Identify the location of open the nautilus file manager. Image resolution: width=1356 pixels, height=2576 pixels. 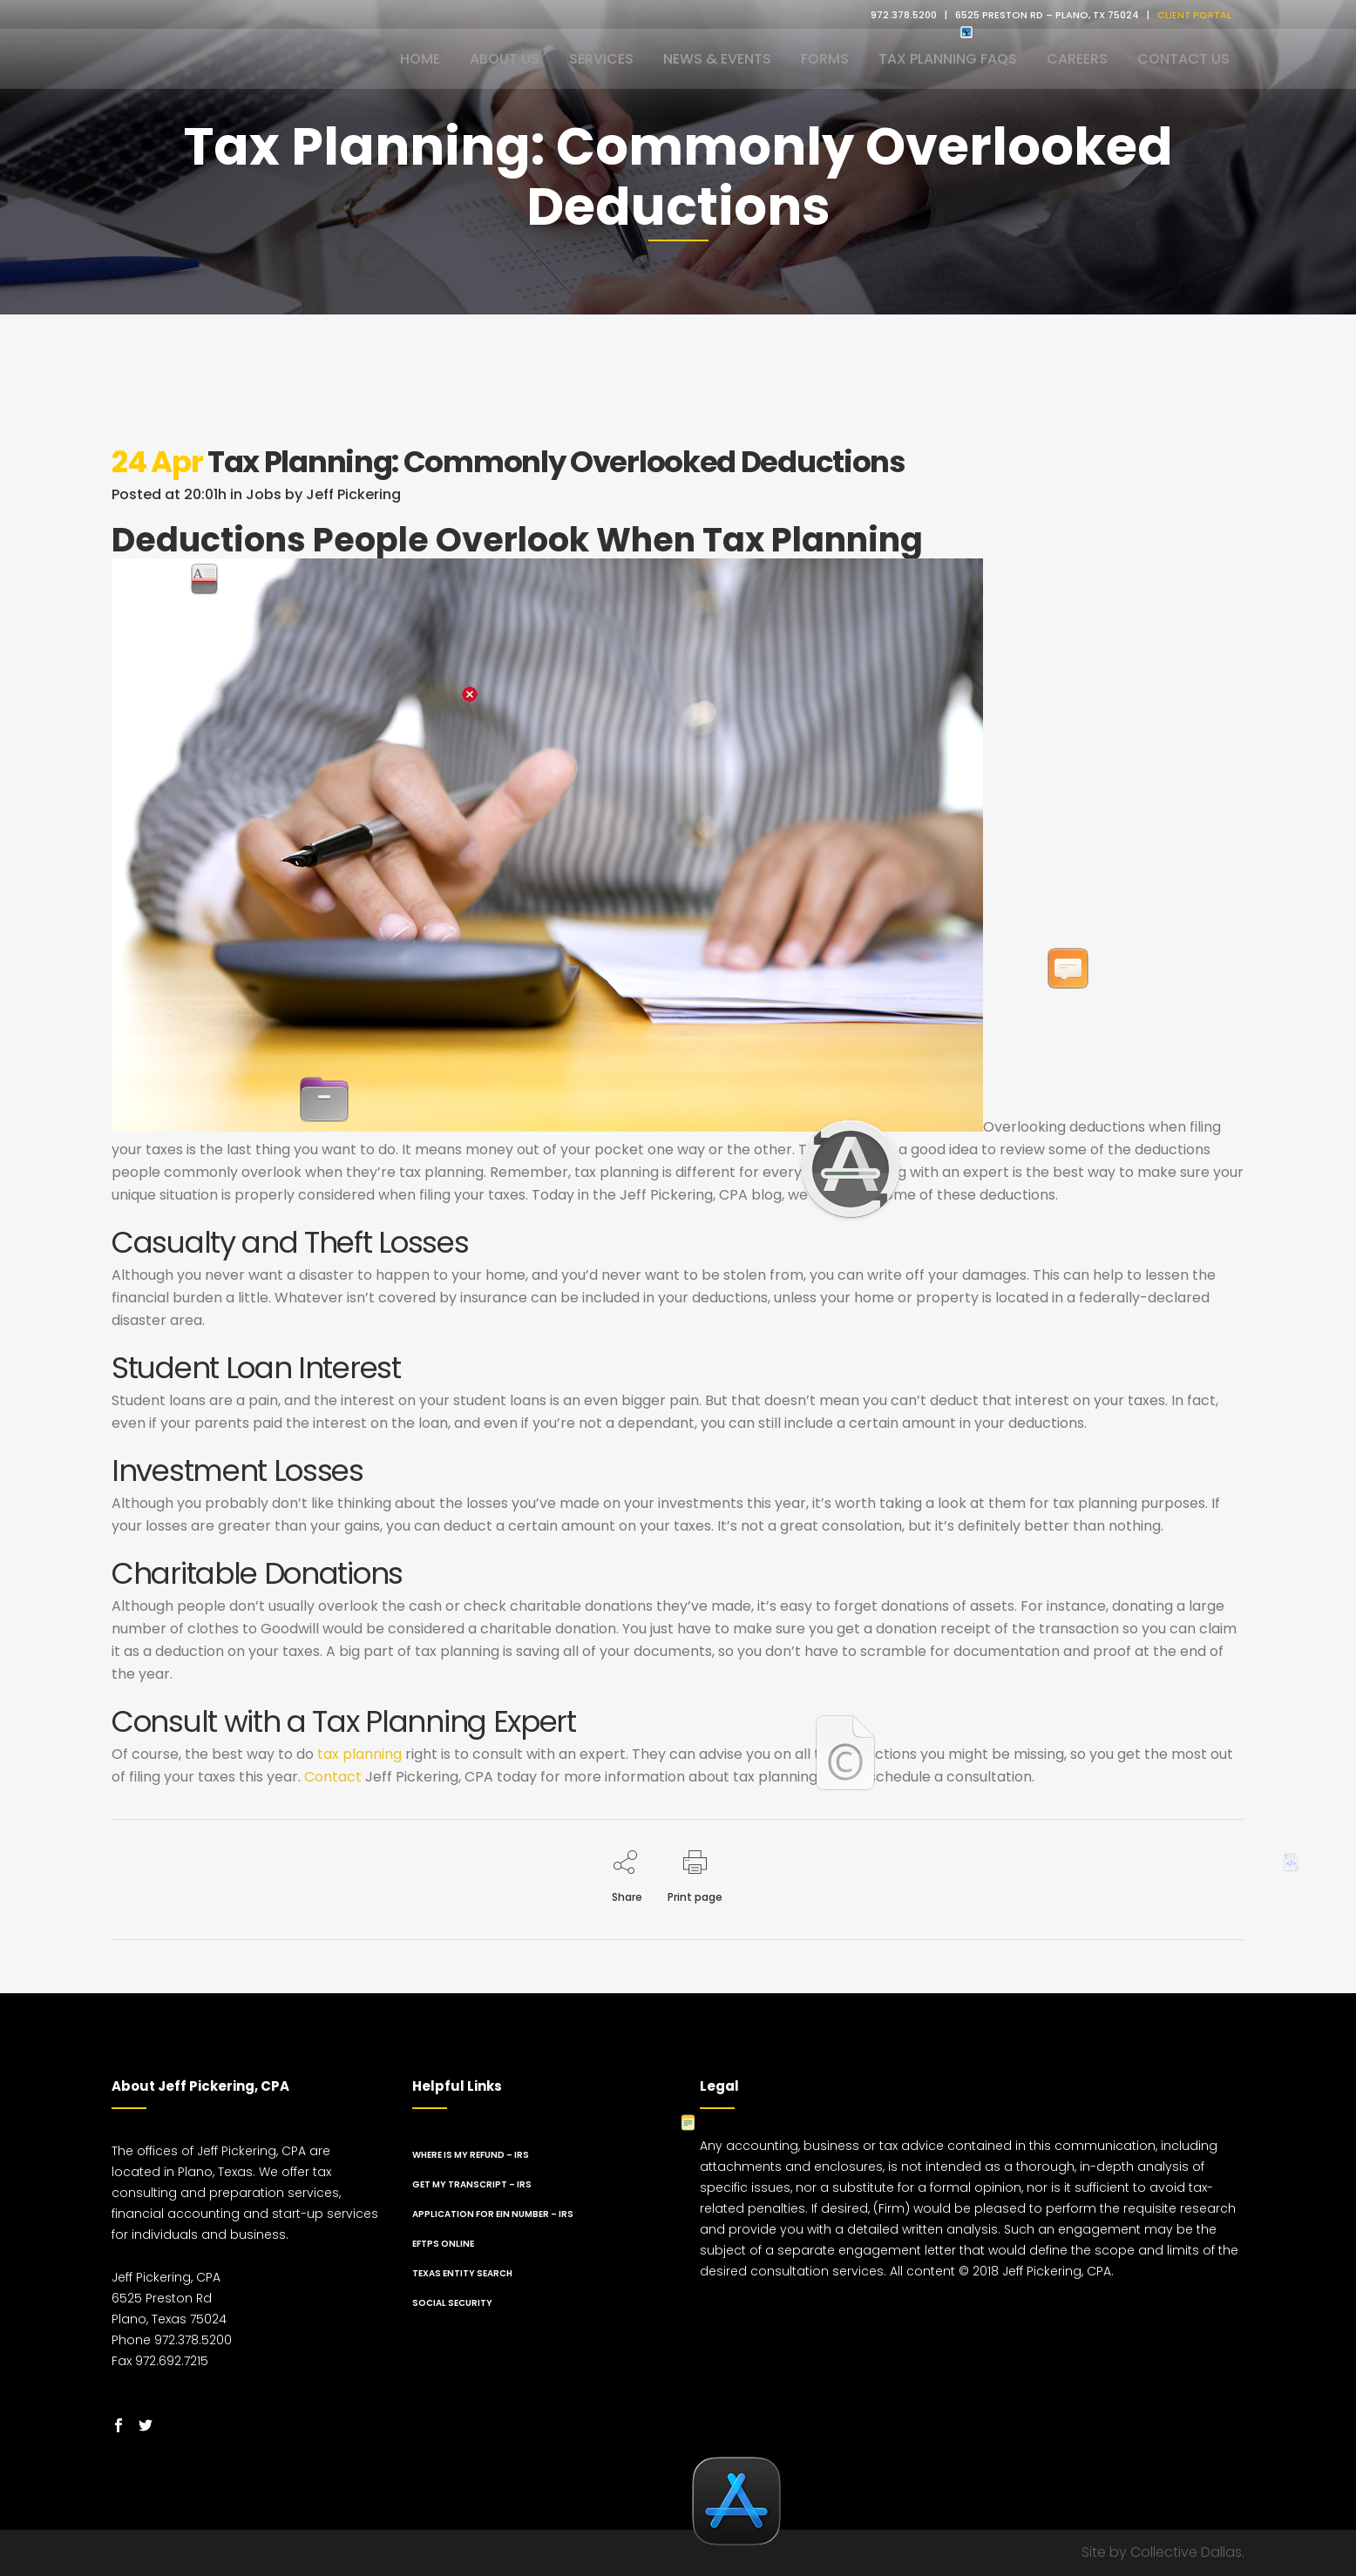
(324, 1099).